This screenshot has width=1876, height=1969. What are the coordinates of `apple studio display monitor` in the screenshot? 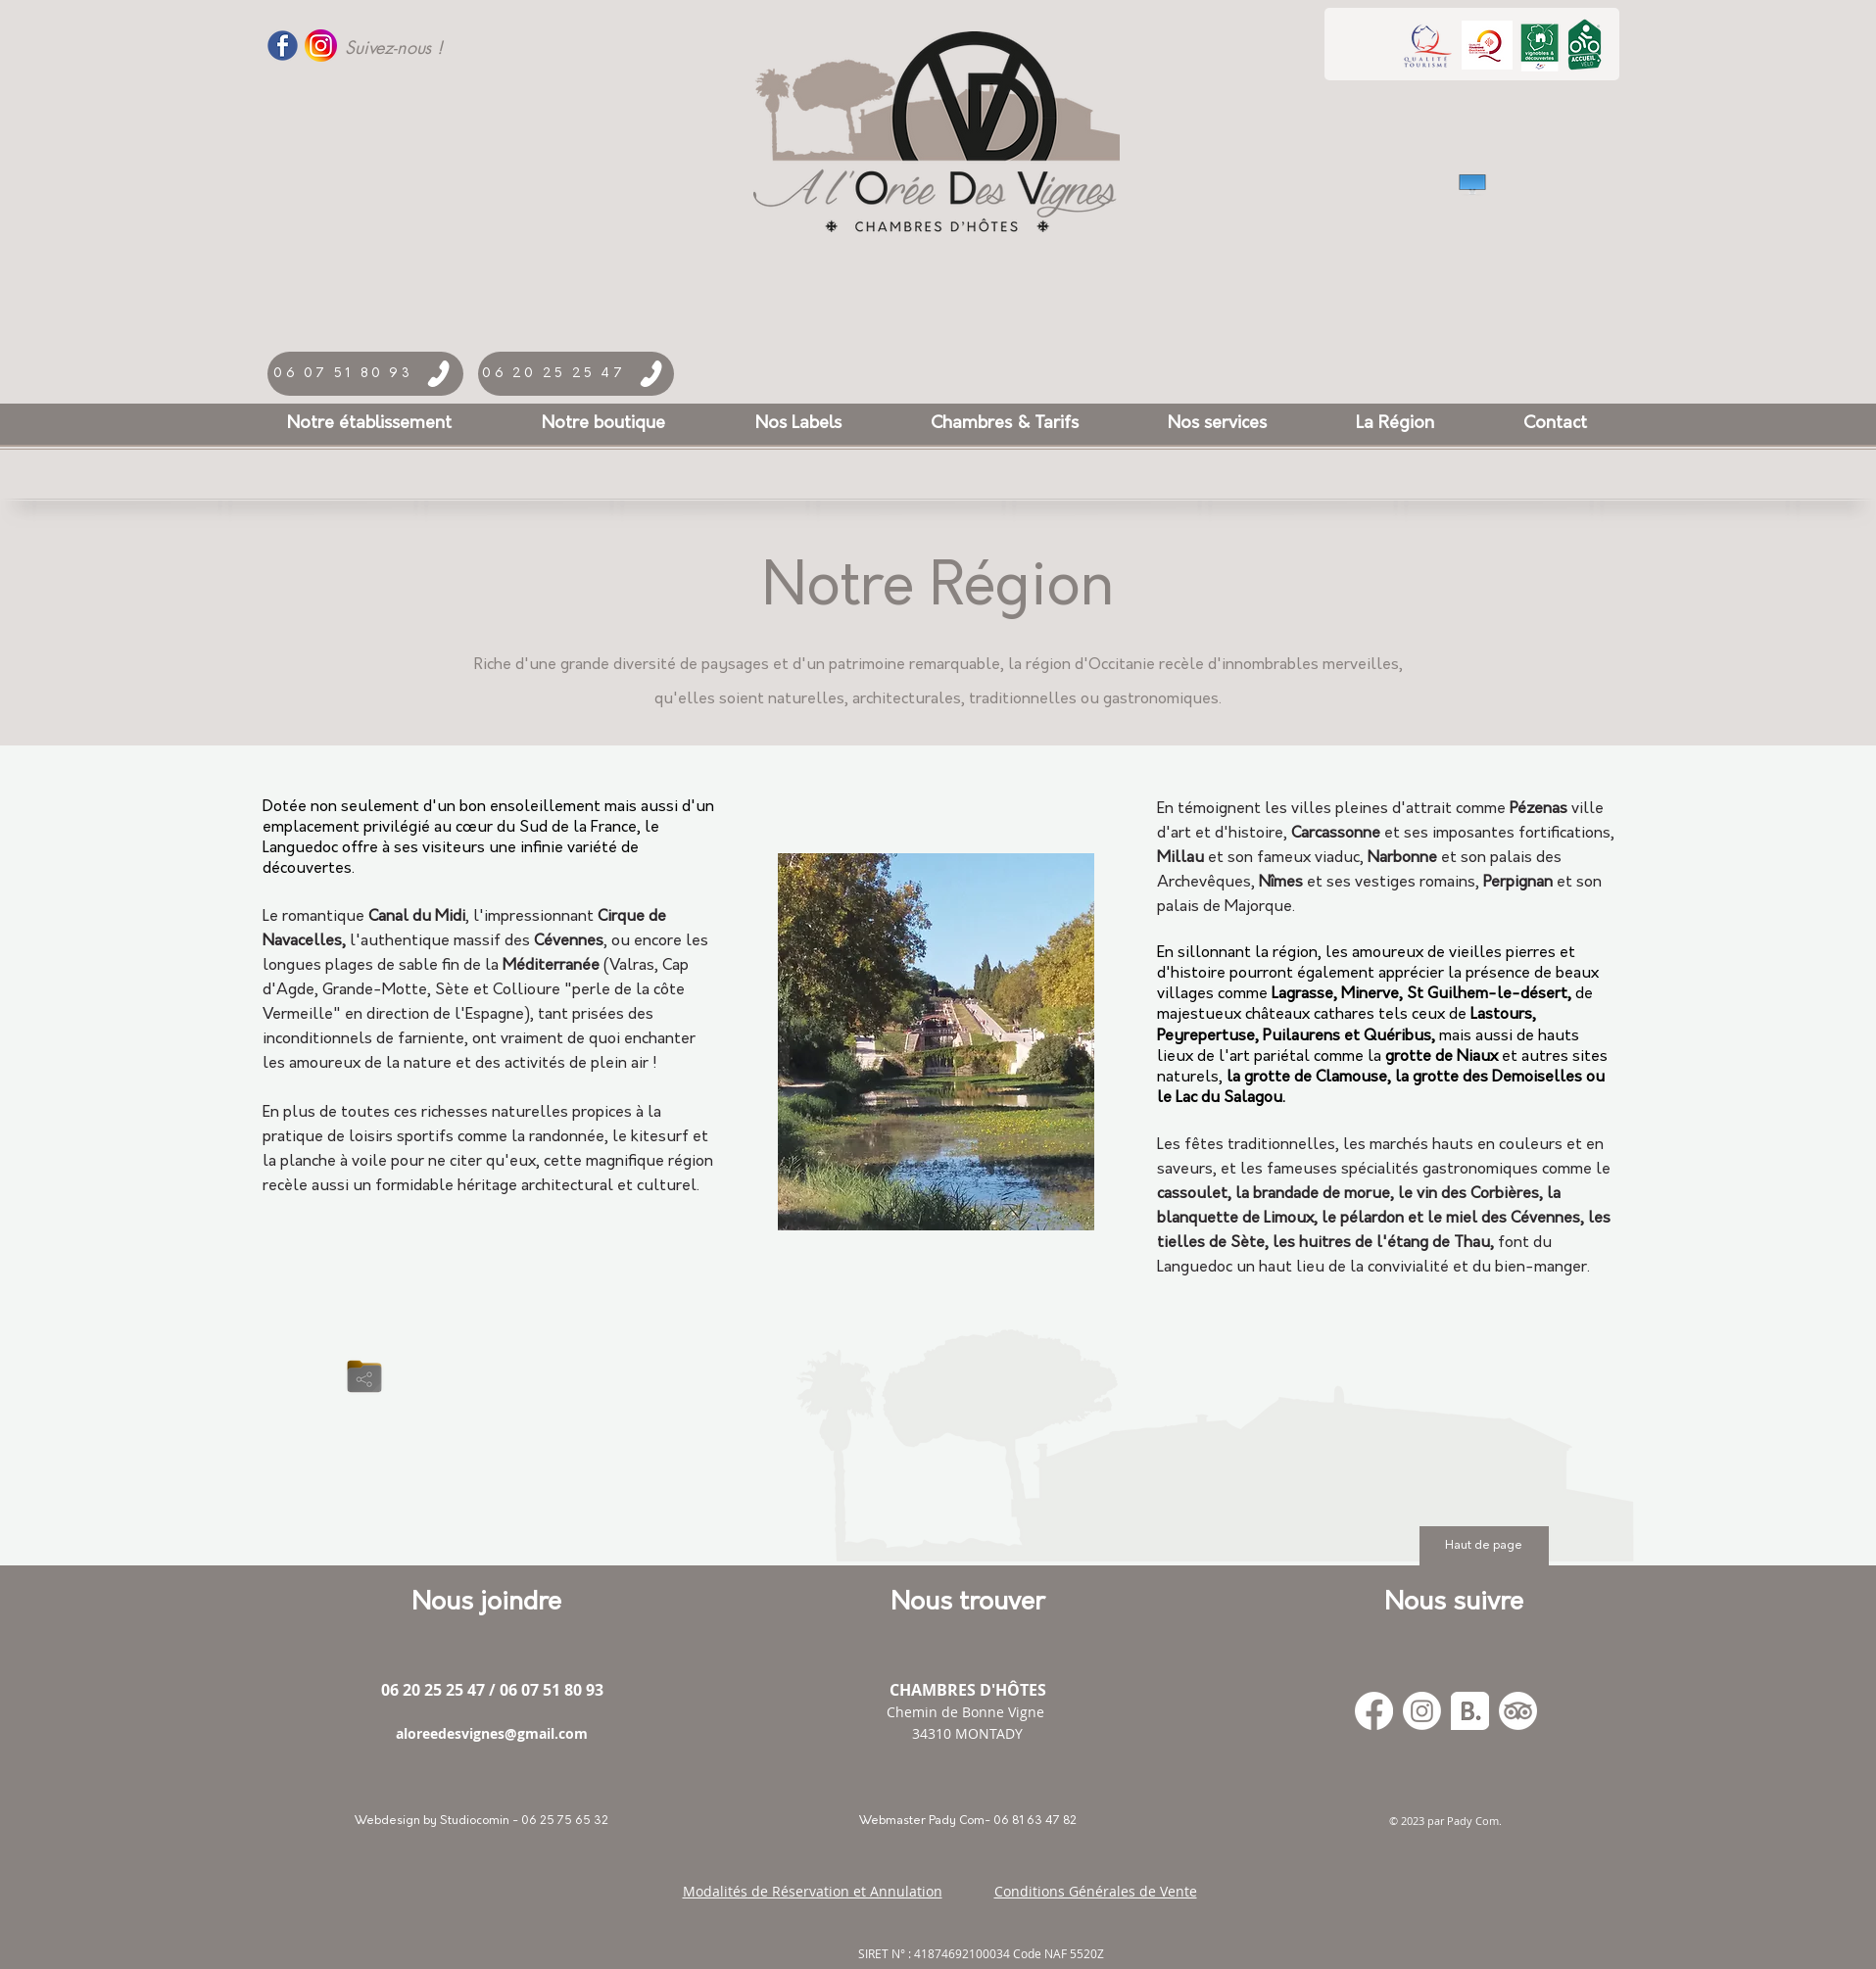 It's located at (1472, 183).